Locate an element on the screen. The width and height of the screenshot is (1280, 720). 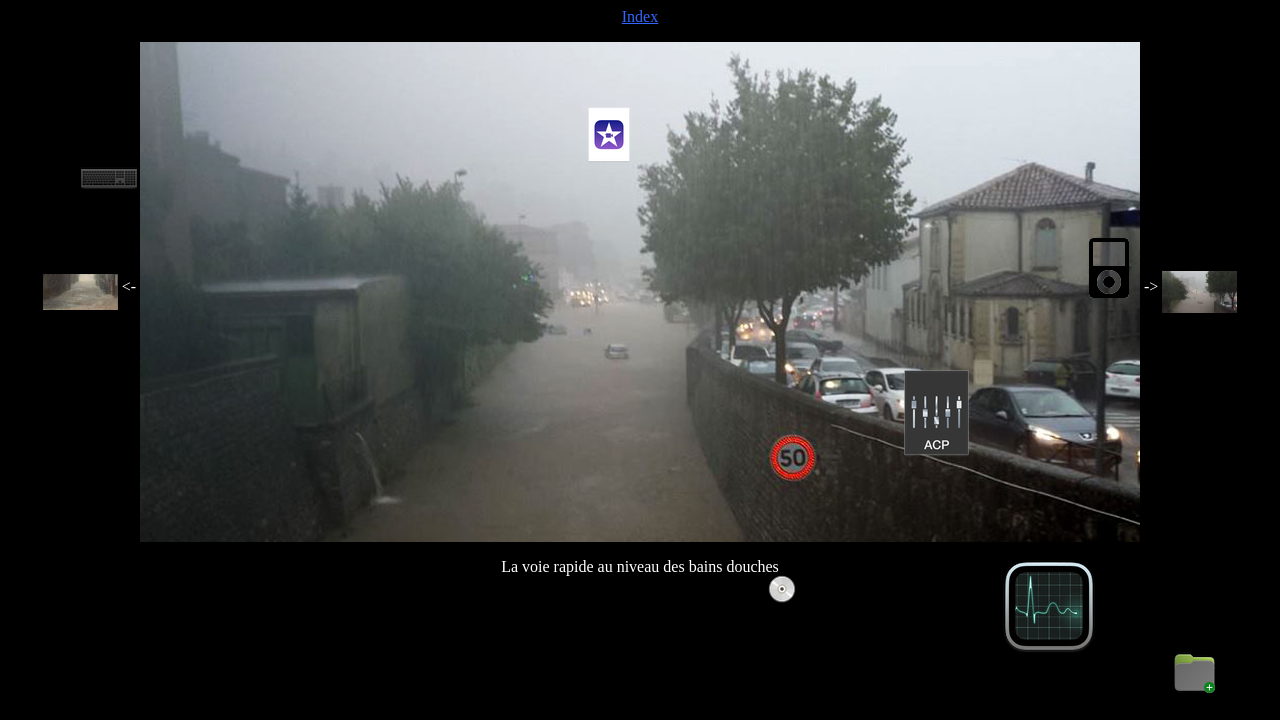
open a mobile video project in iMovie is located at coordinates (609, 136).